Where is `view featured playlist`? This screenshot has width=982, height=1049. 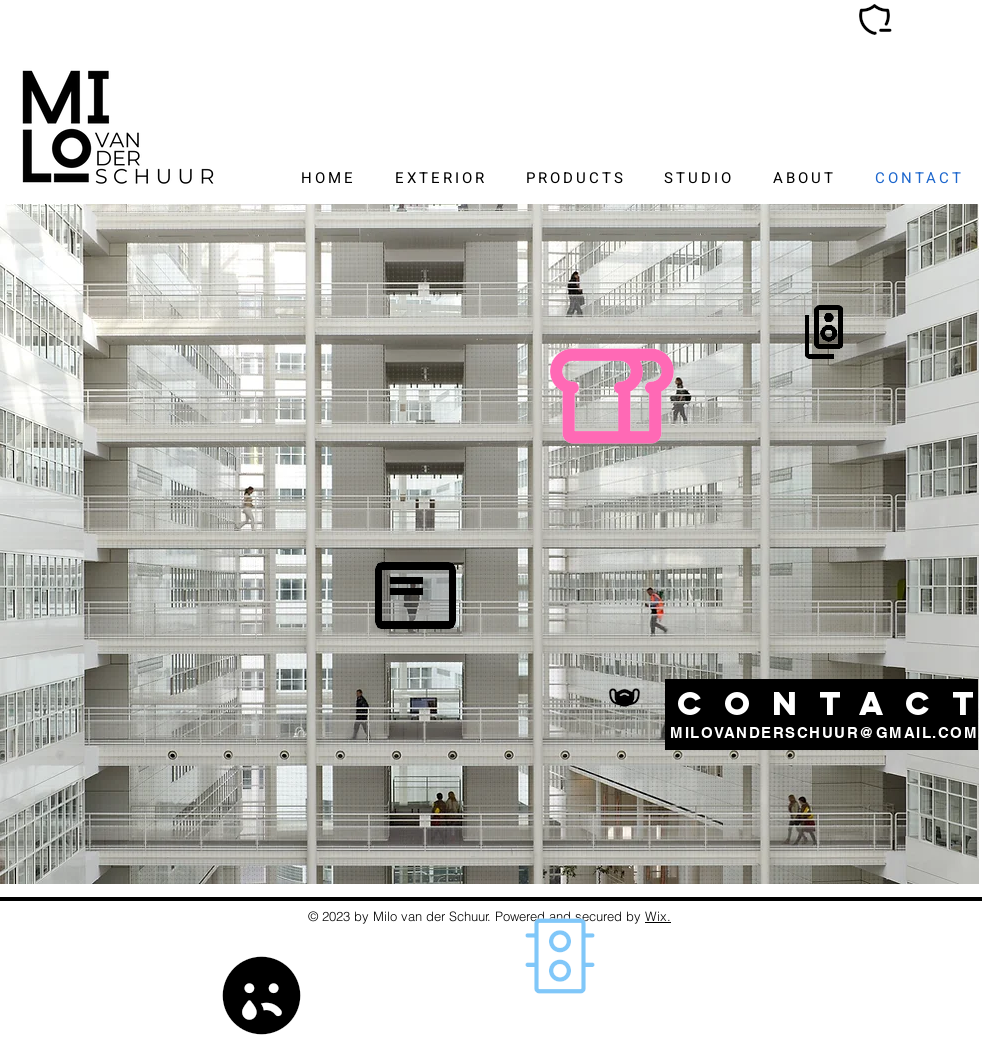 view featured playlist is located at coordinates (415, 595).